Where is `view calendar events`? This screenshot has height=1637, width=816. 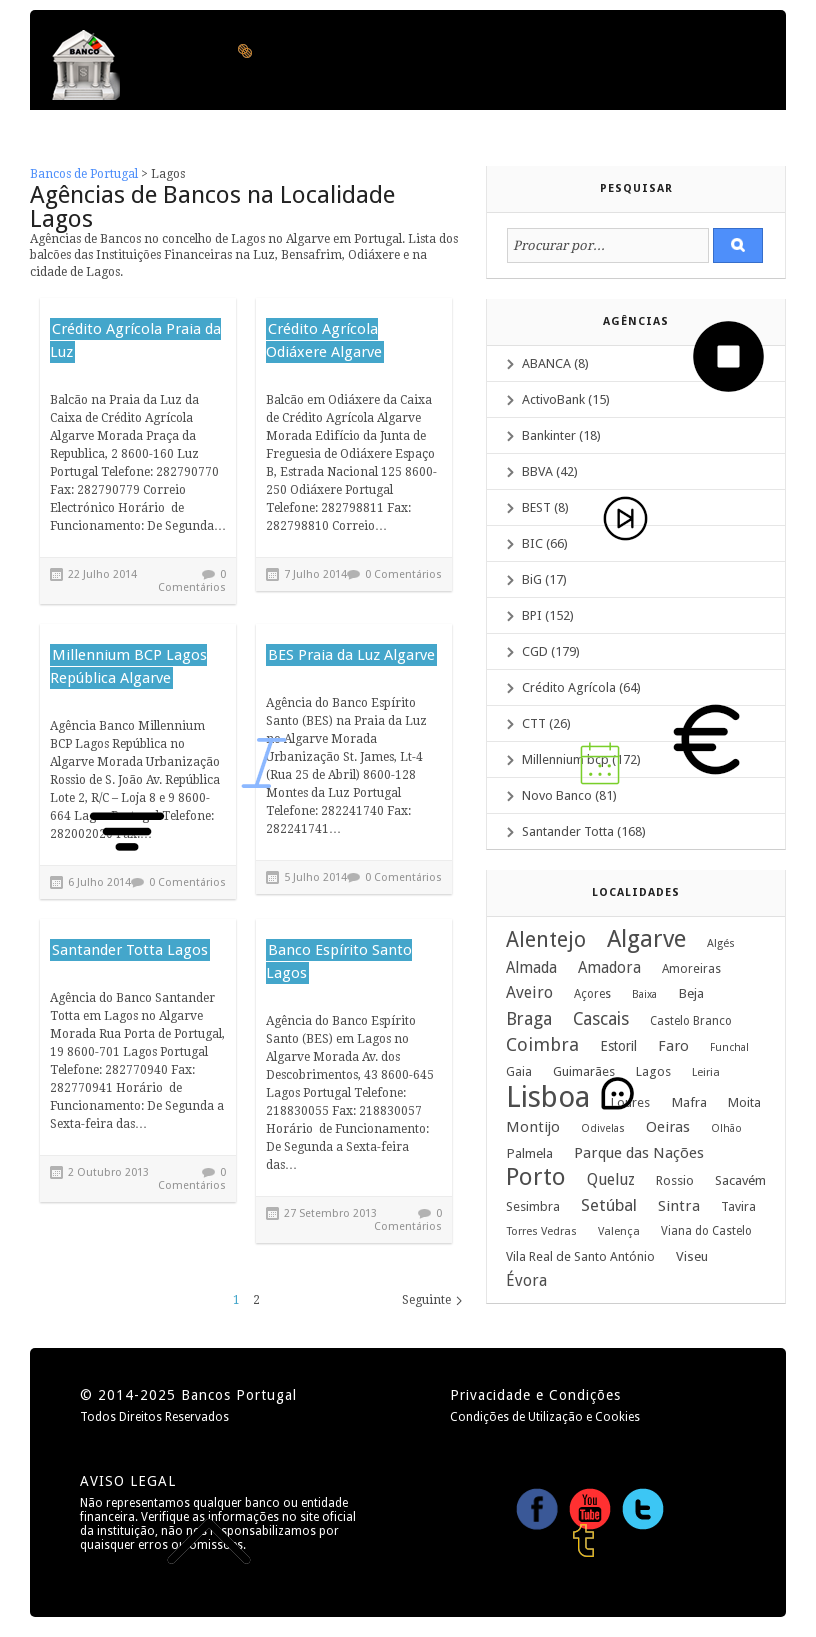 view calendar events is located at coordinates (600, 765).